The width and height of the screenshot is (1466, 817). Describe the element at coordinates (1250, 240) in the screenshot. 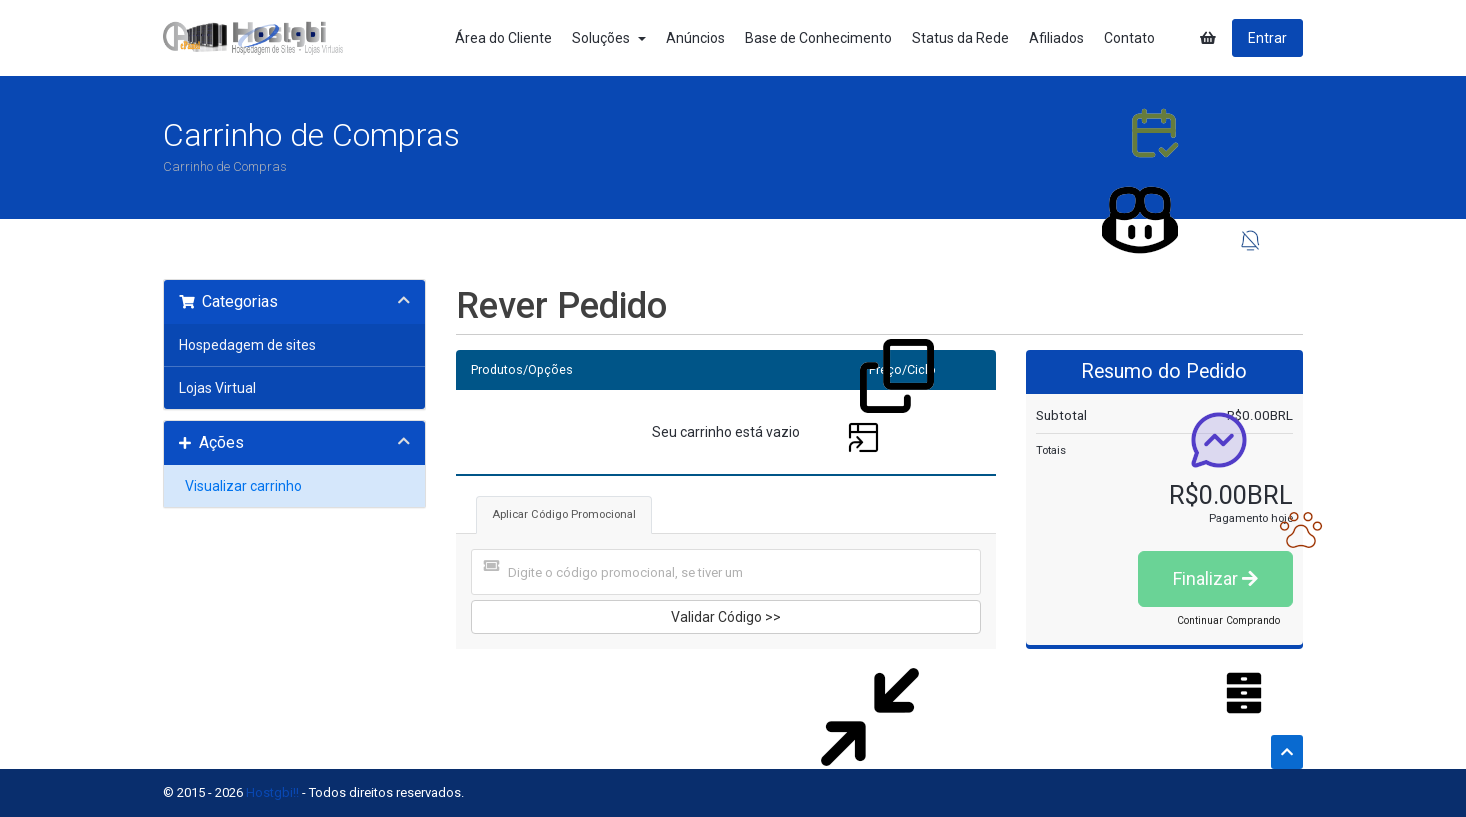

I see `mute notifications` at that location.